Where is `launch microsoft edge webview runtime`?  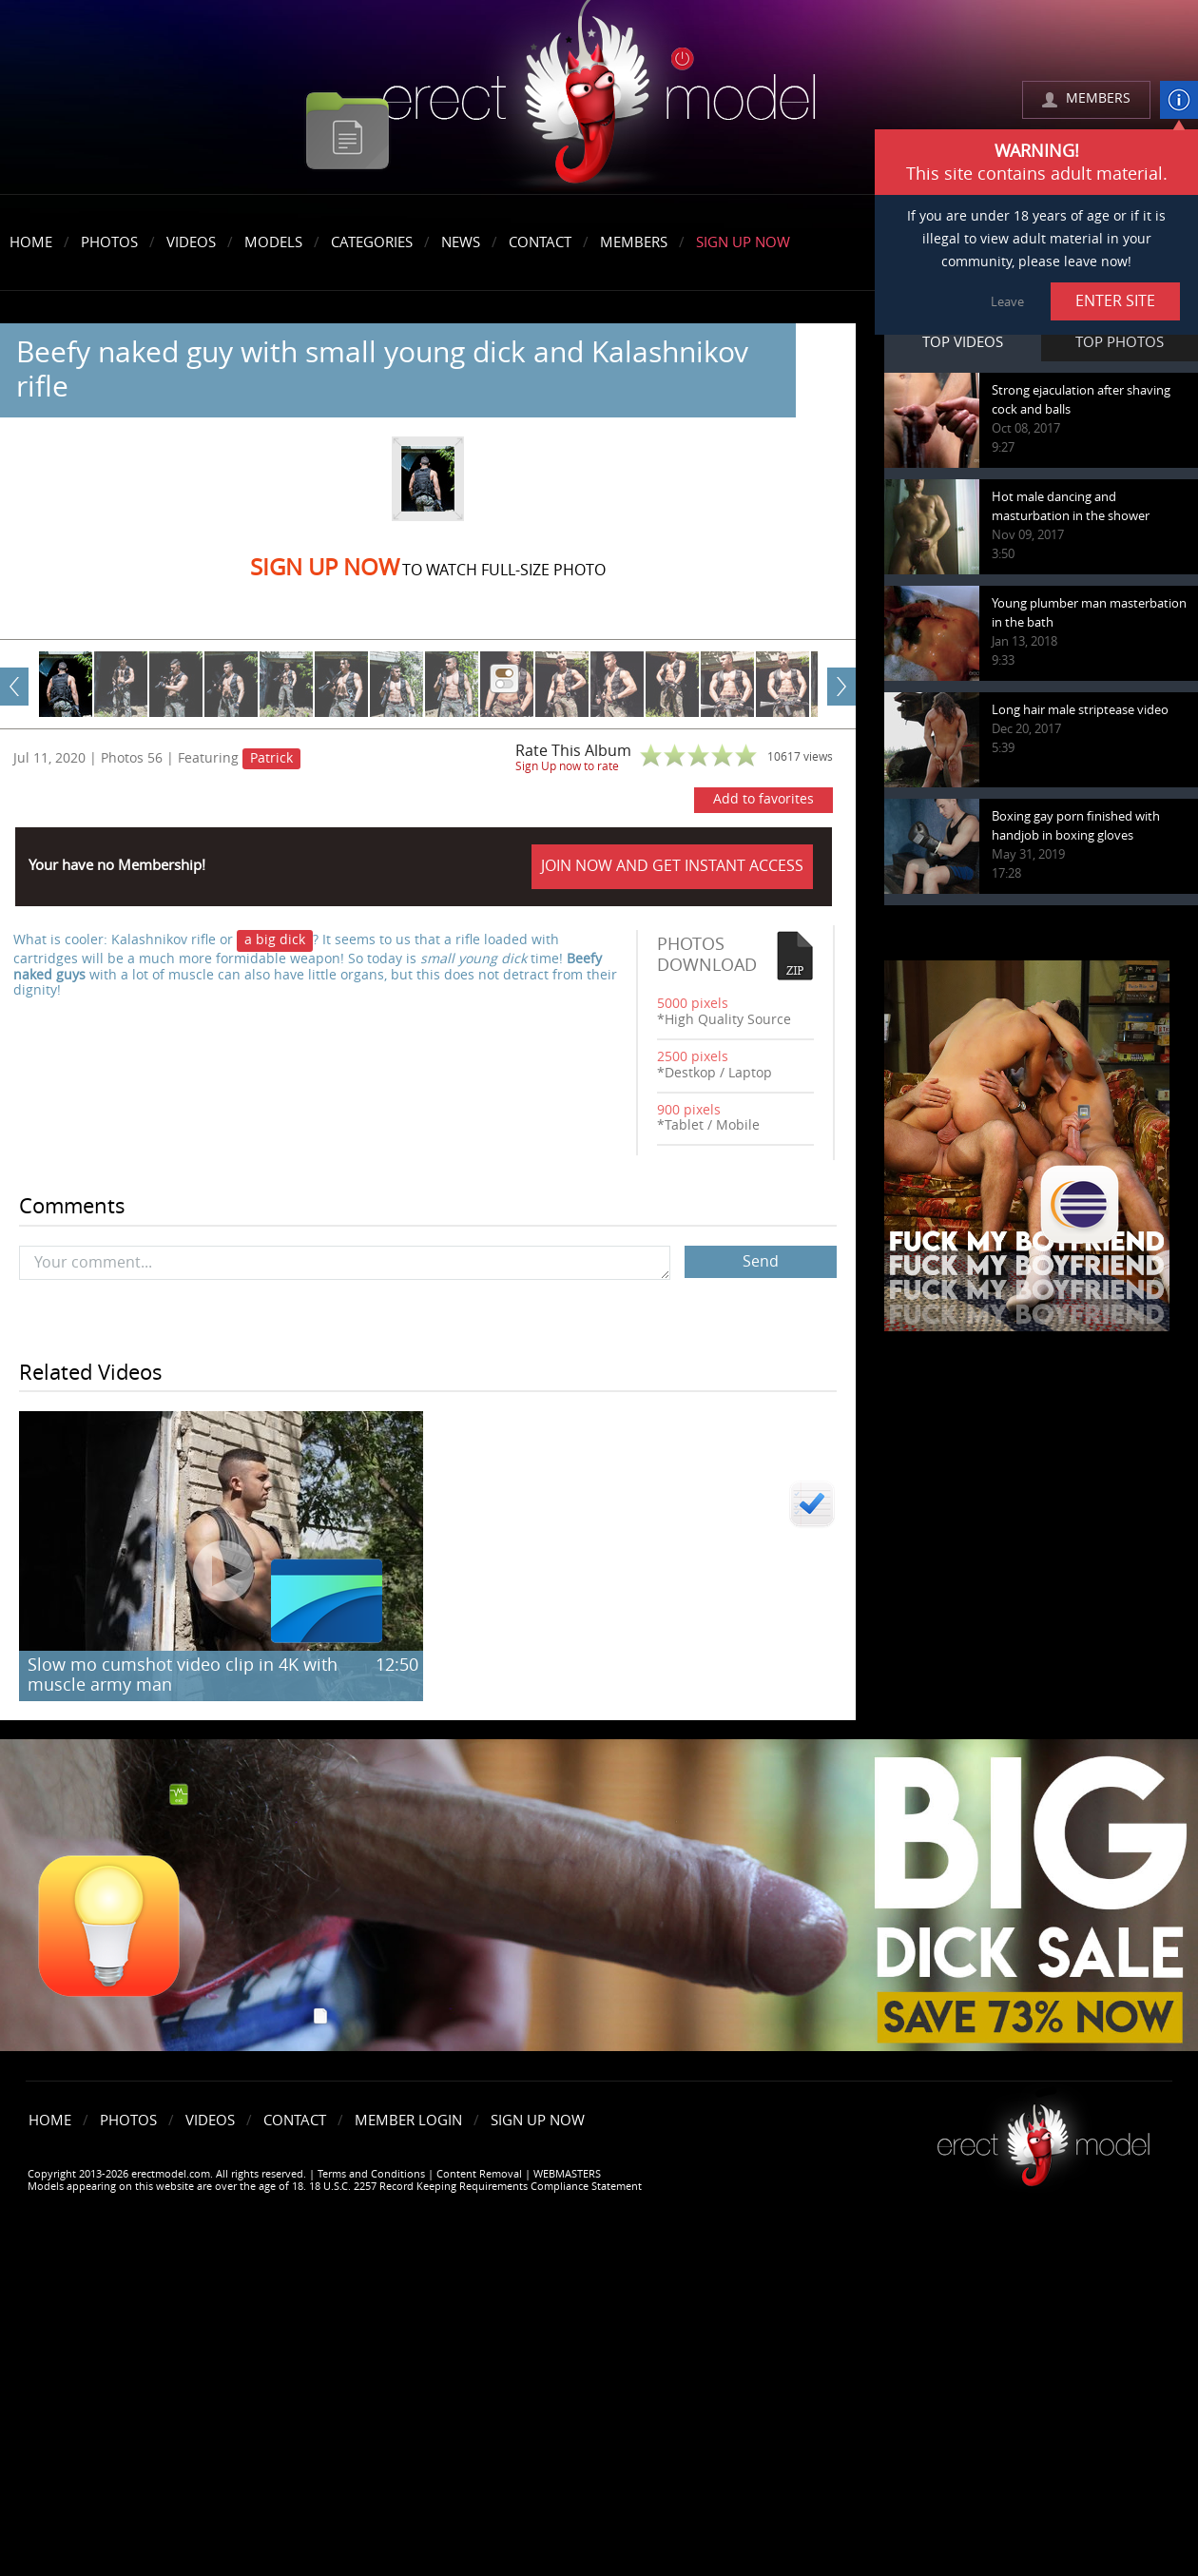 launch microsoft edge webview runtime is located at coordinates (326, 1600).